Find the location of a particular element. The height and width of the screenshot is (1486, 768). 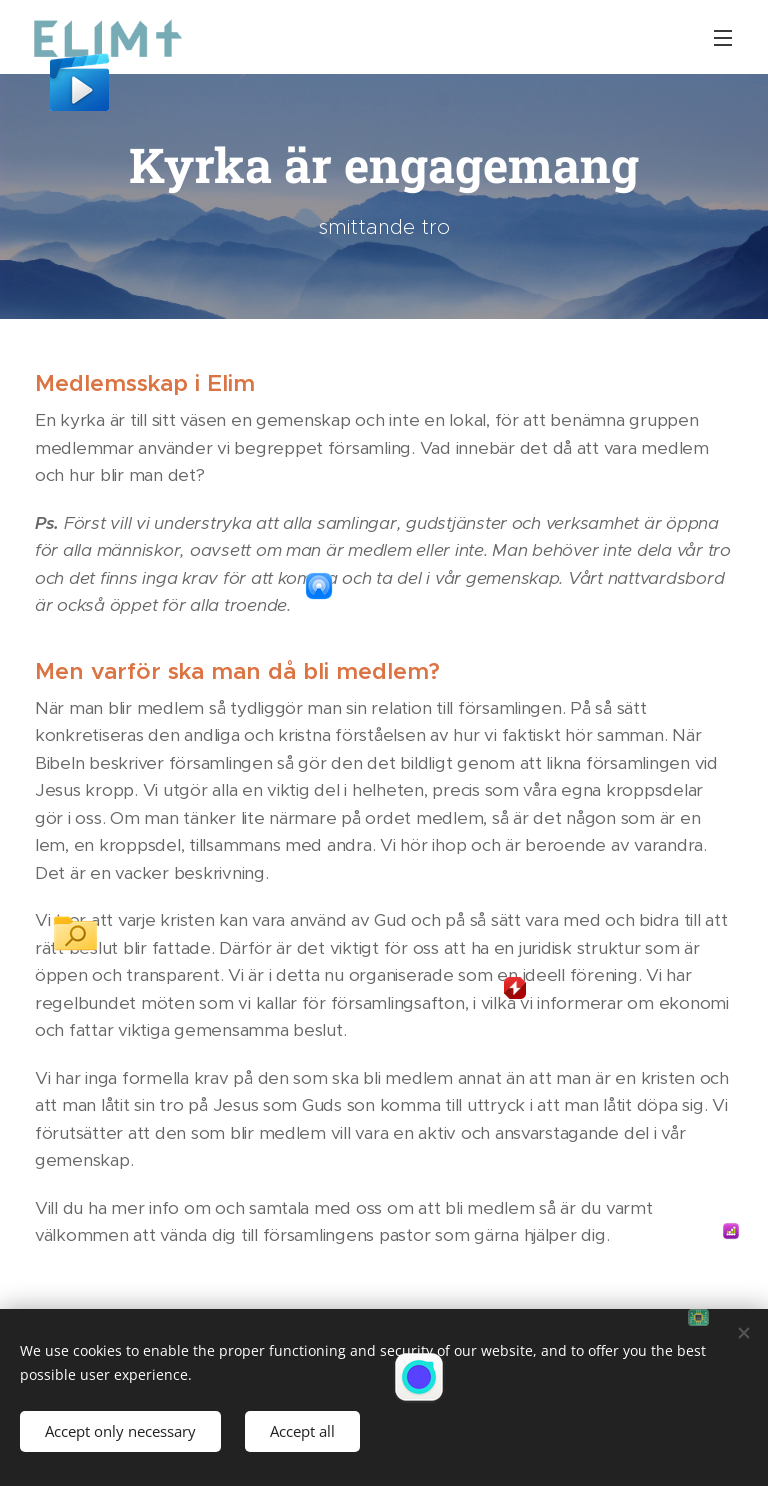

open mercury browser app is located at coordinates (419, 1377).